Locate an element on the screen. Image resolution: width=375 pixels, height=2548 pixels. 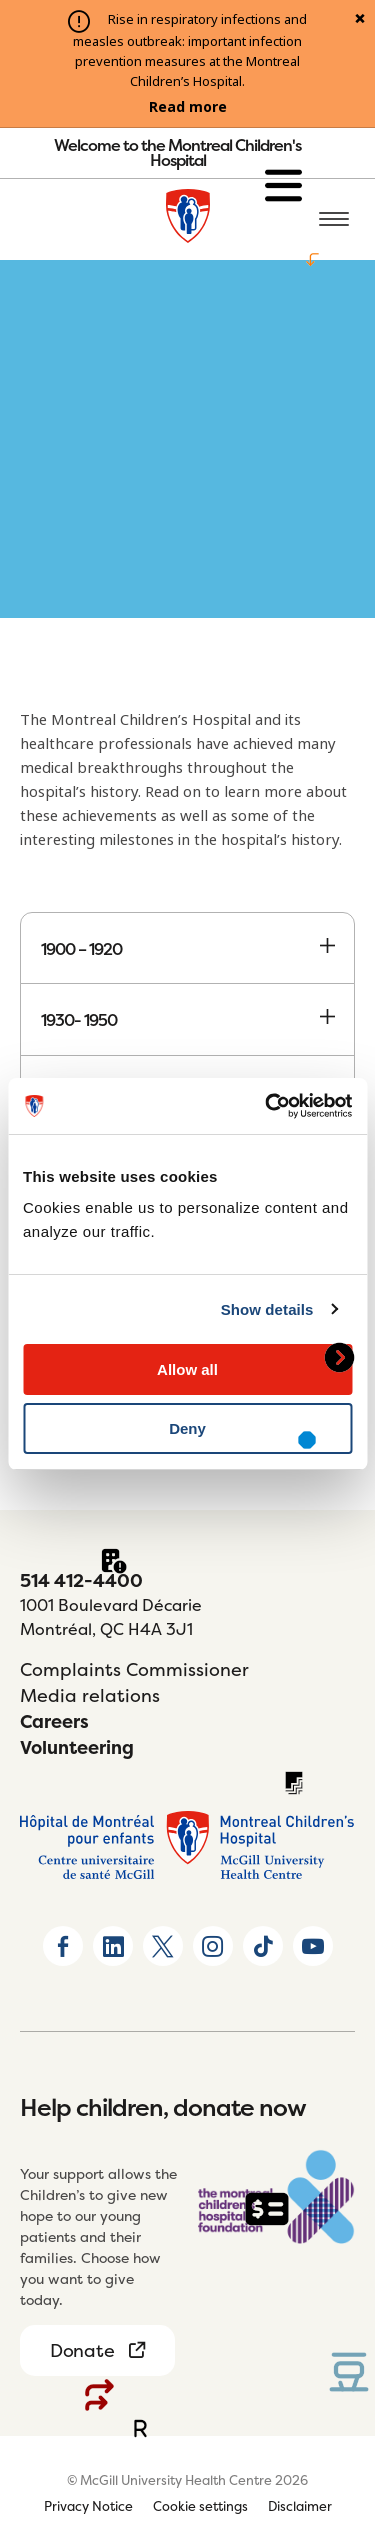
firstdraft logo is located at coordinates (294, 1783).